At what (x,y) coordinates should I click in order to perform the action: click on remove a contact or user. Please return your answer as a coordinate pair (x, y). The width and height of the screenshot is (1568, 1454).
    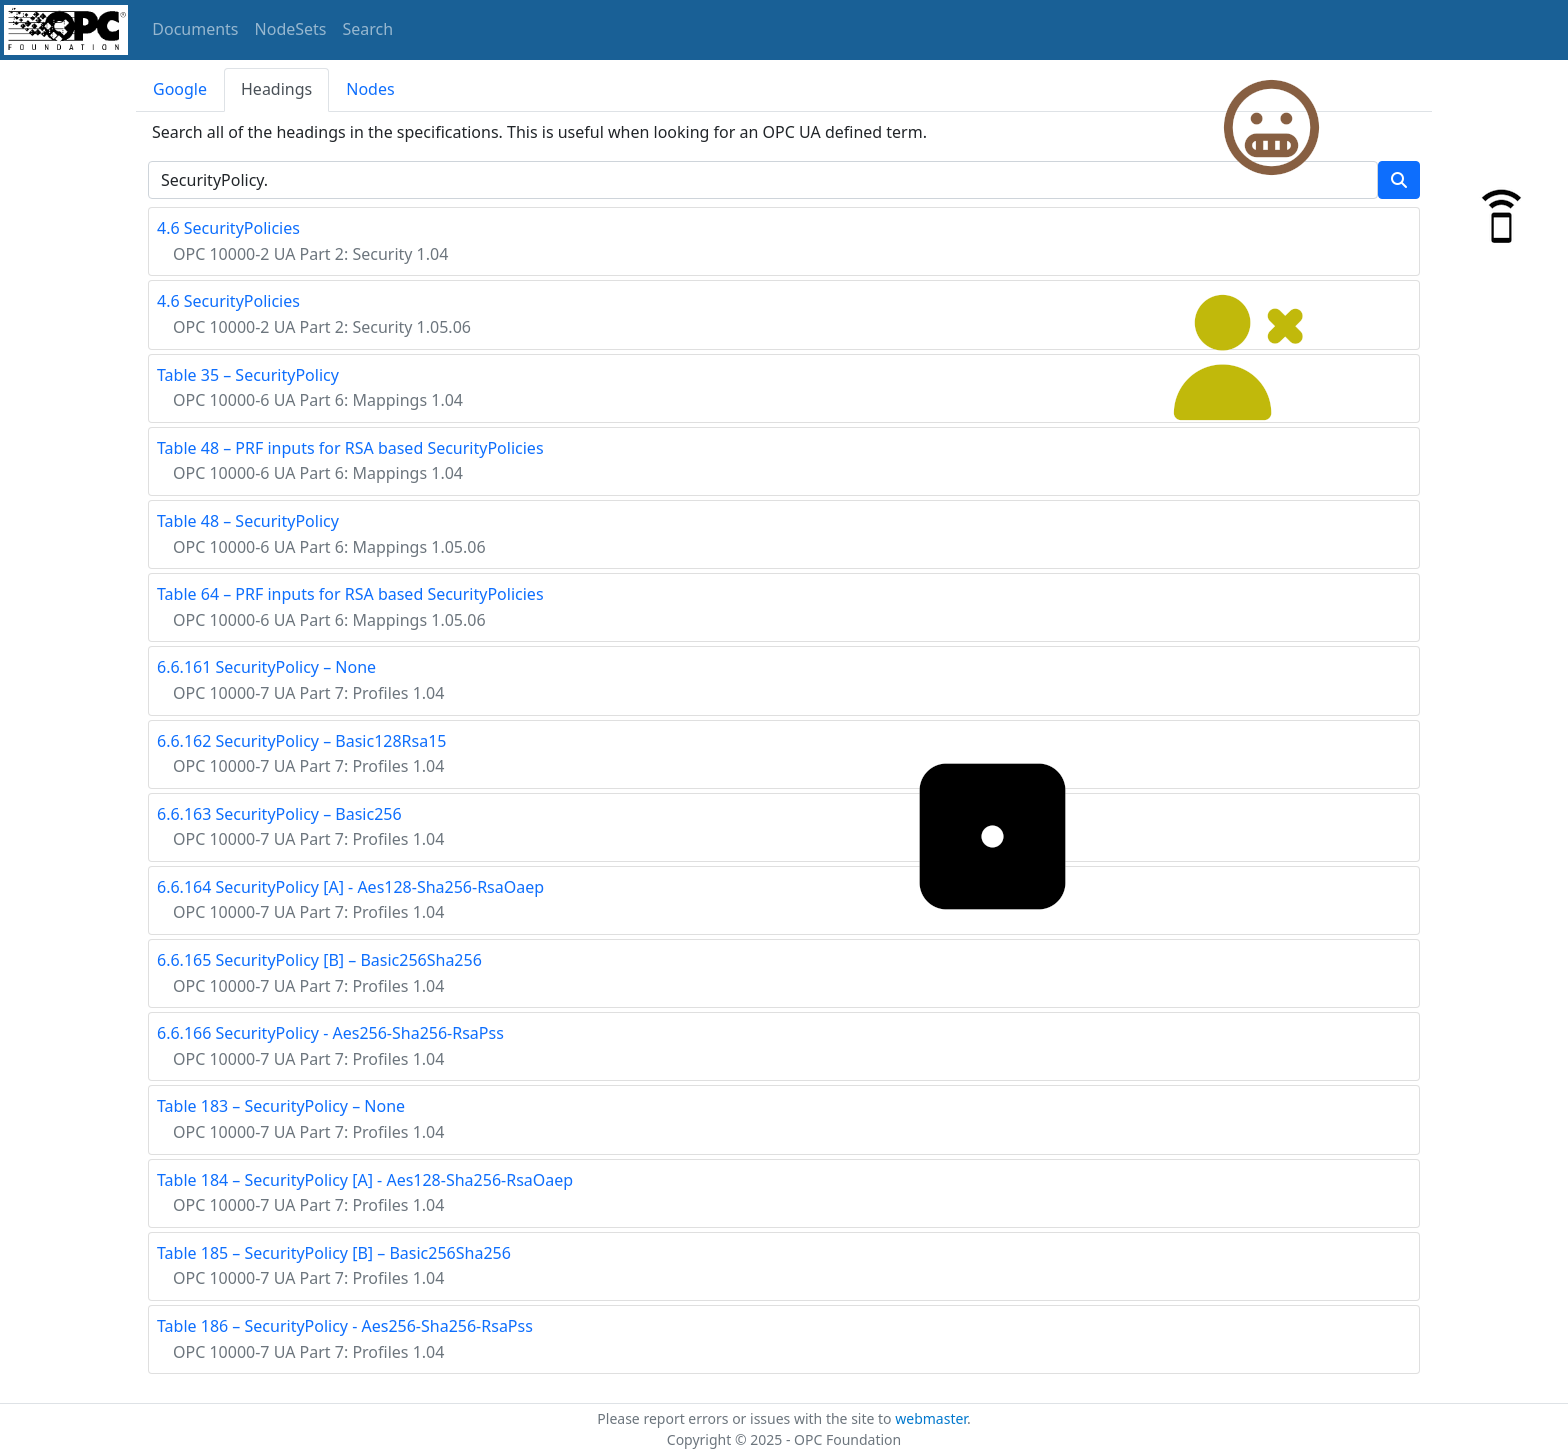
    Looking at the image, I should click on (1236, 357).